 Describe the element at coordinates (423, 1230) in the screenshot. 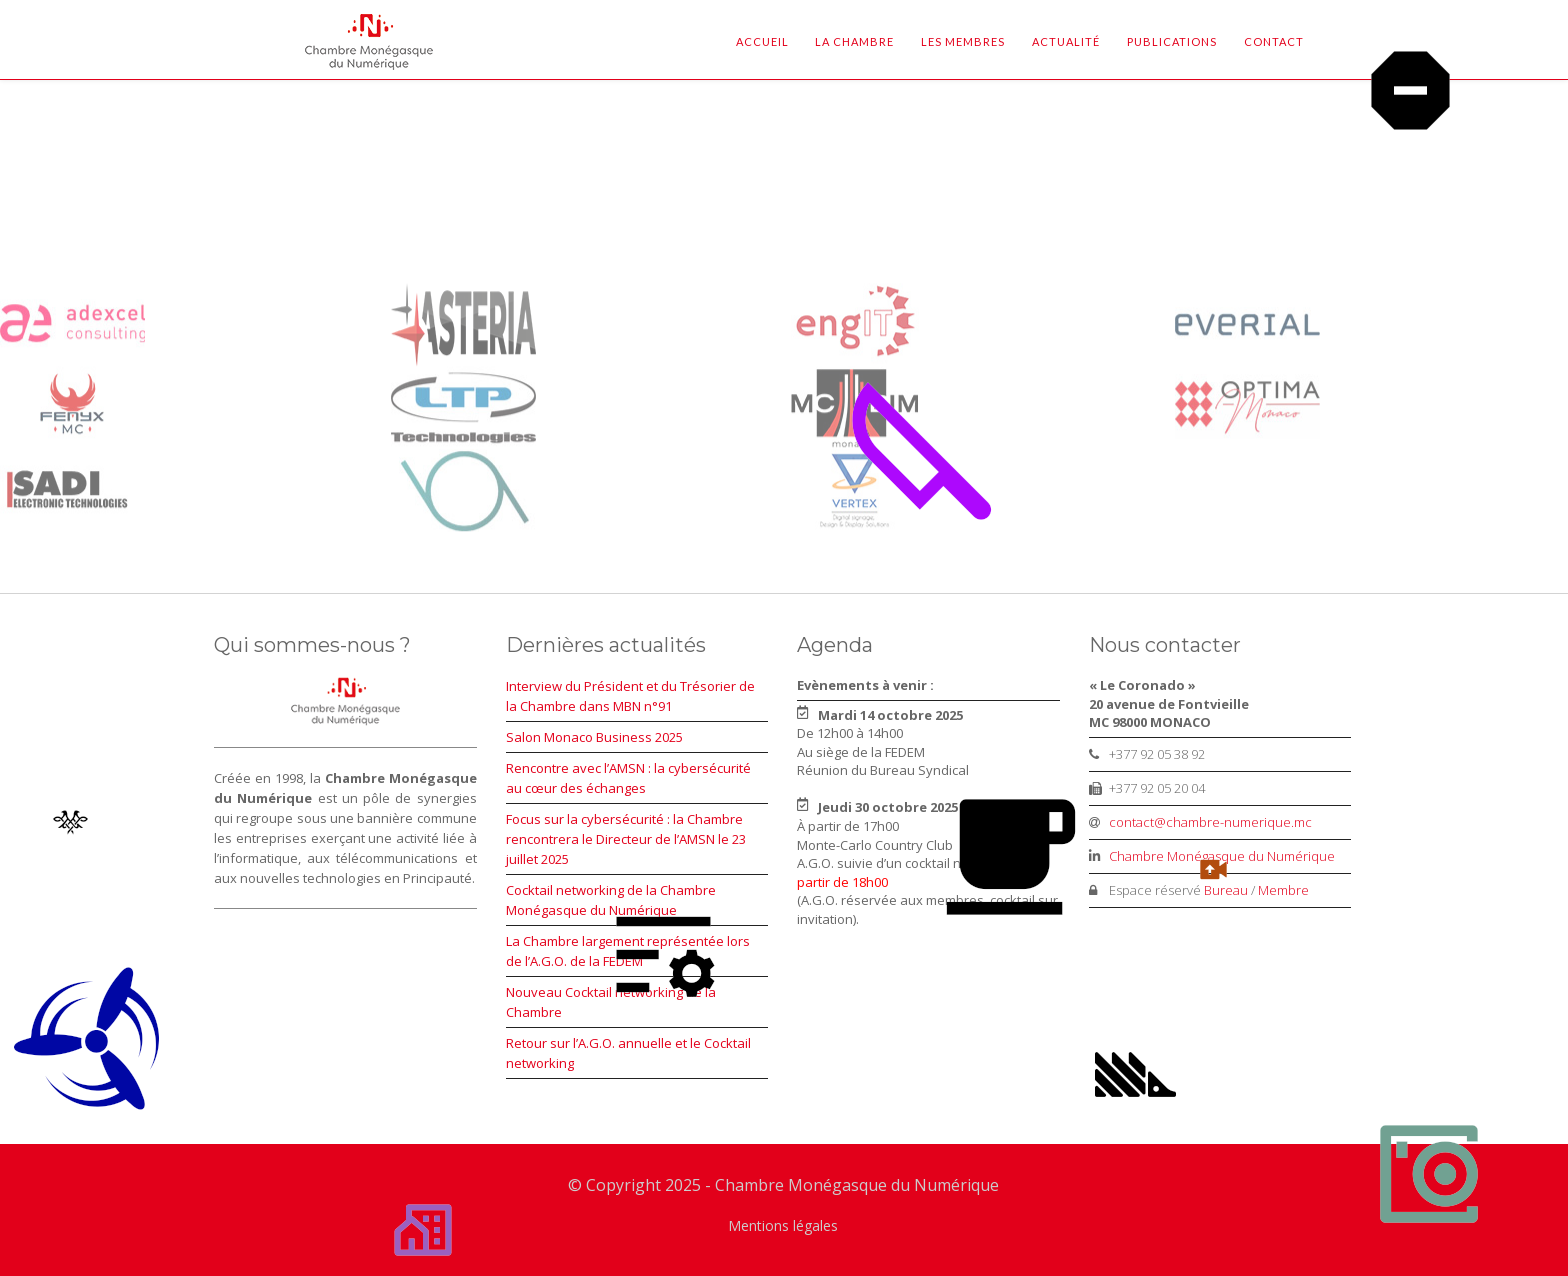

I see `access community or neighborhood features` at that location.